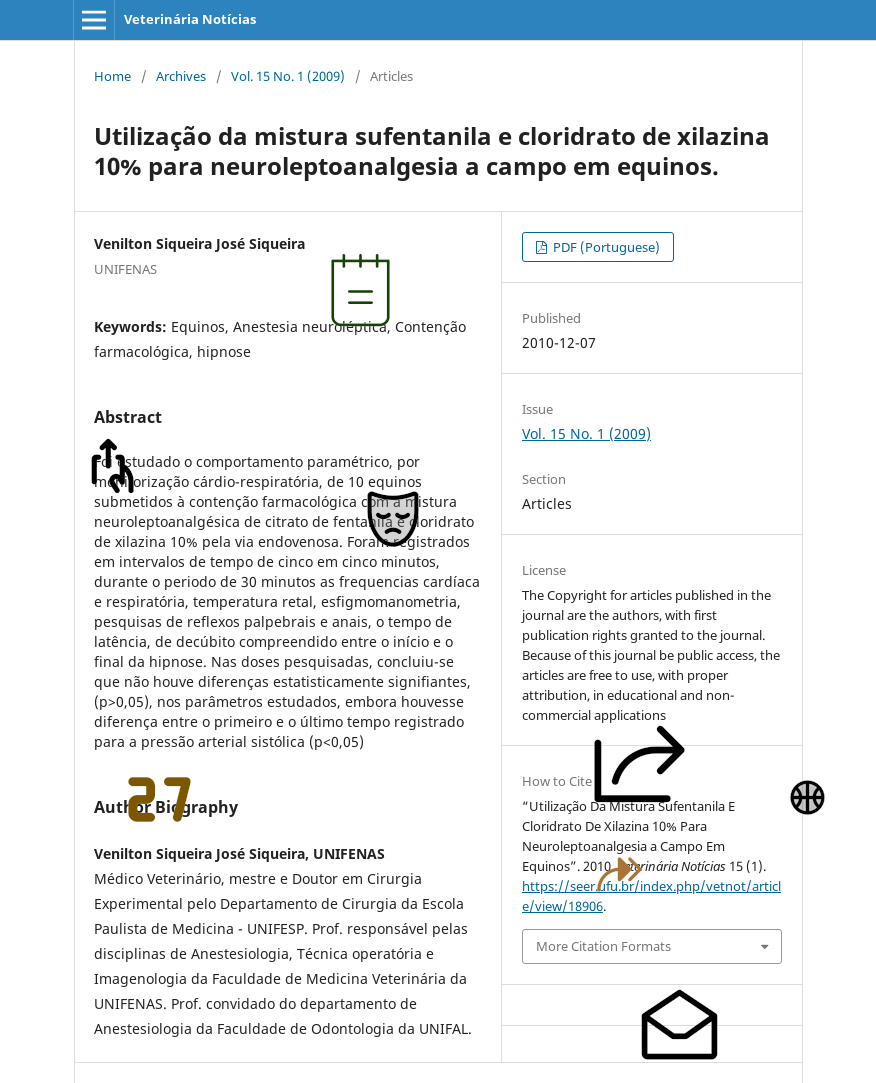 Image resolution: width=876 pixels, height=1083 pixels. What do you see at coordinates (639, 760) in the screenshot?
I see `share this content` at bounding box center [639, 760].